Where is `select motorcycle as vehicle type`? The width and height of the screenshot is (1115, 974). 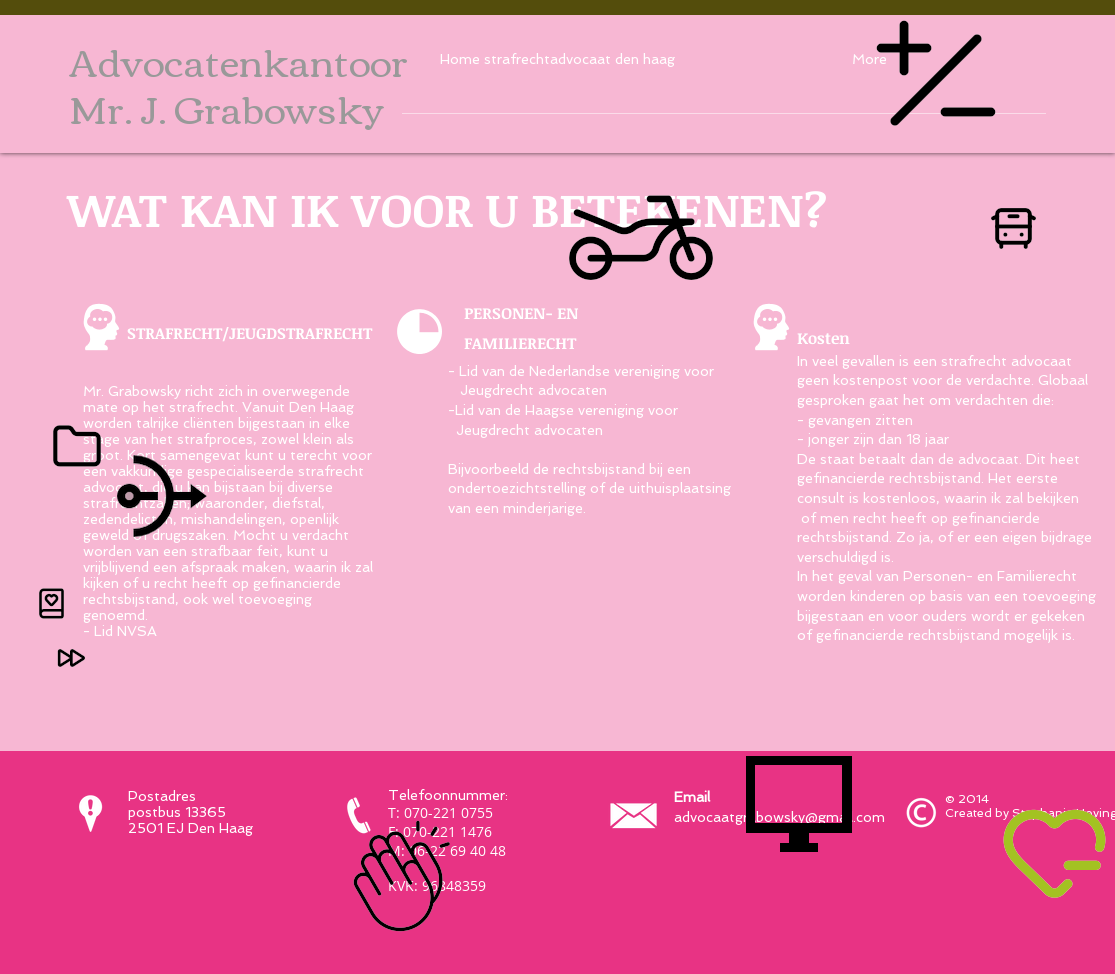 select motorcycle as vehicle type is located at coordinates (641, 240).